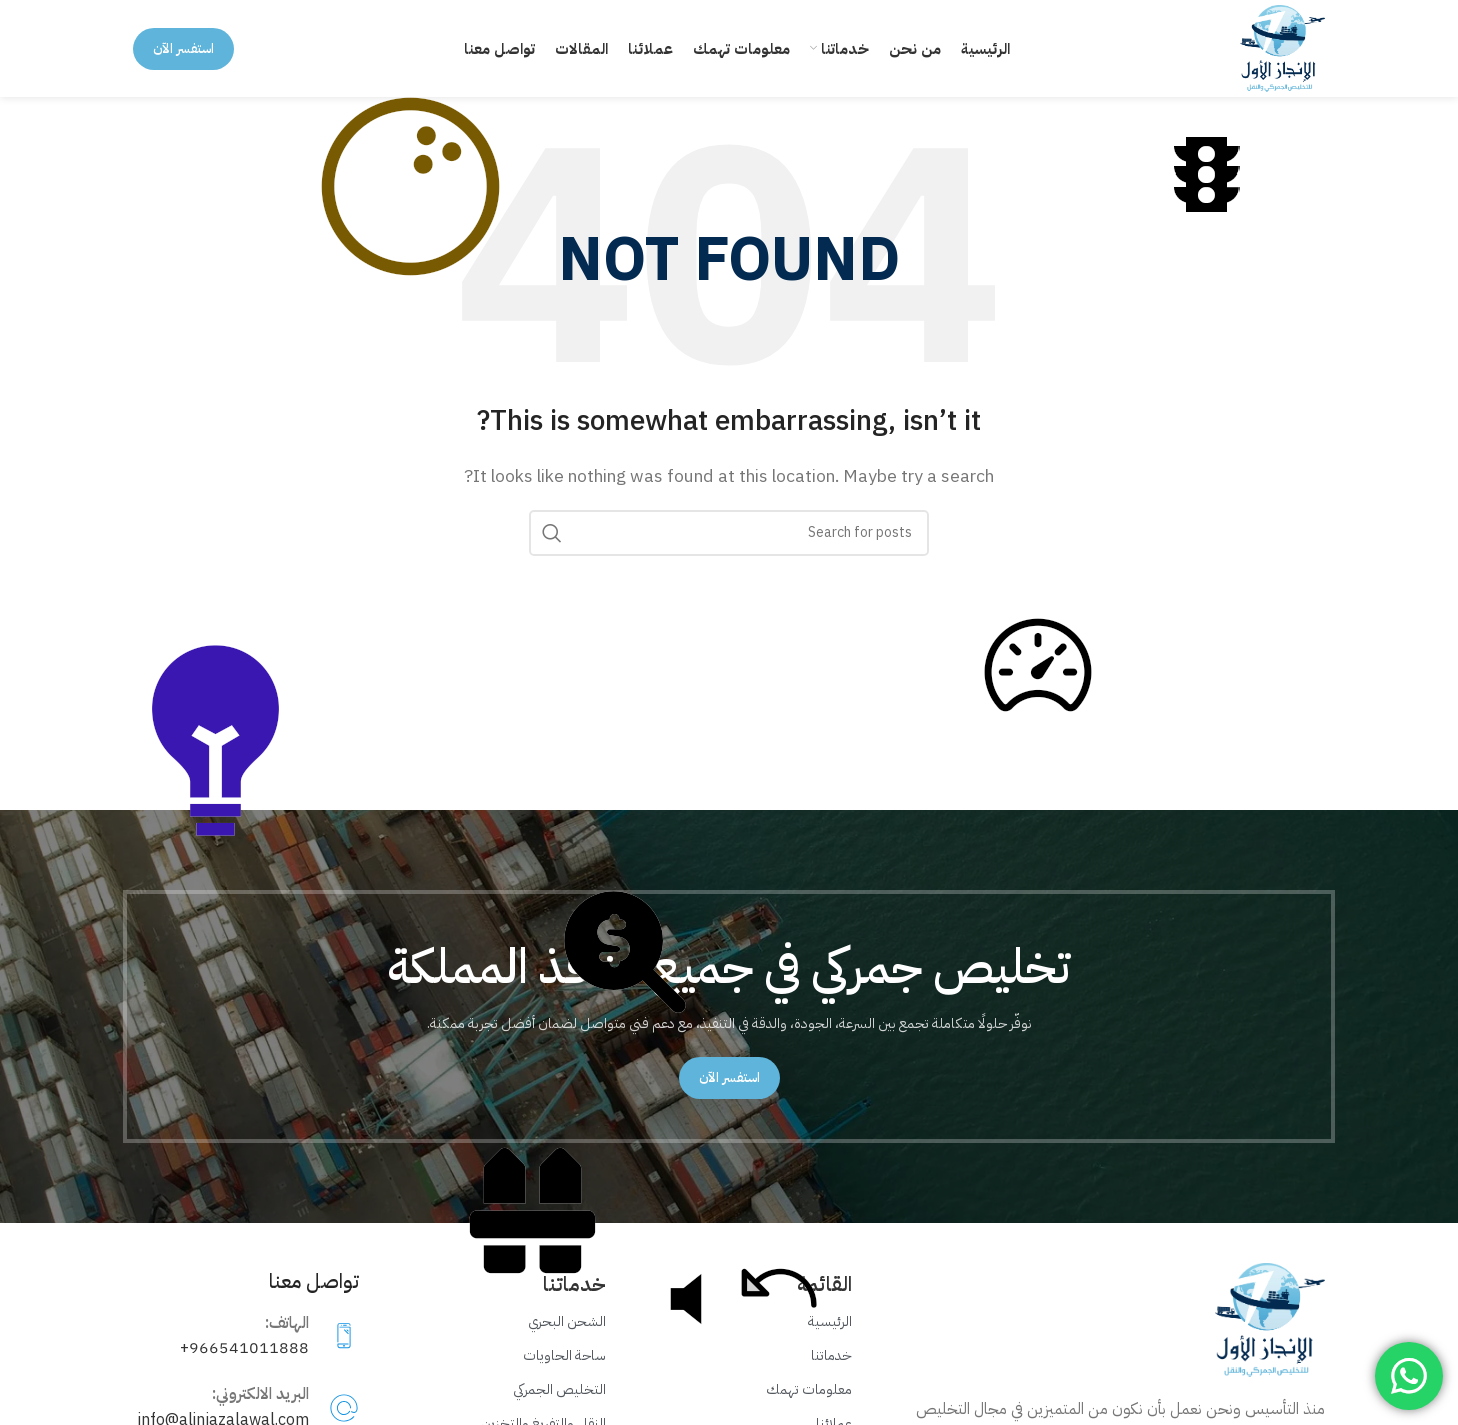 The height and width of the screenshot is (1425, 1458). Describe the element at coordinates (625, 952) in the screenshot. I see `search for prices or financial information` at that location.